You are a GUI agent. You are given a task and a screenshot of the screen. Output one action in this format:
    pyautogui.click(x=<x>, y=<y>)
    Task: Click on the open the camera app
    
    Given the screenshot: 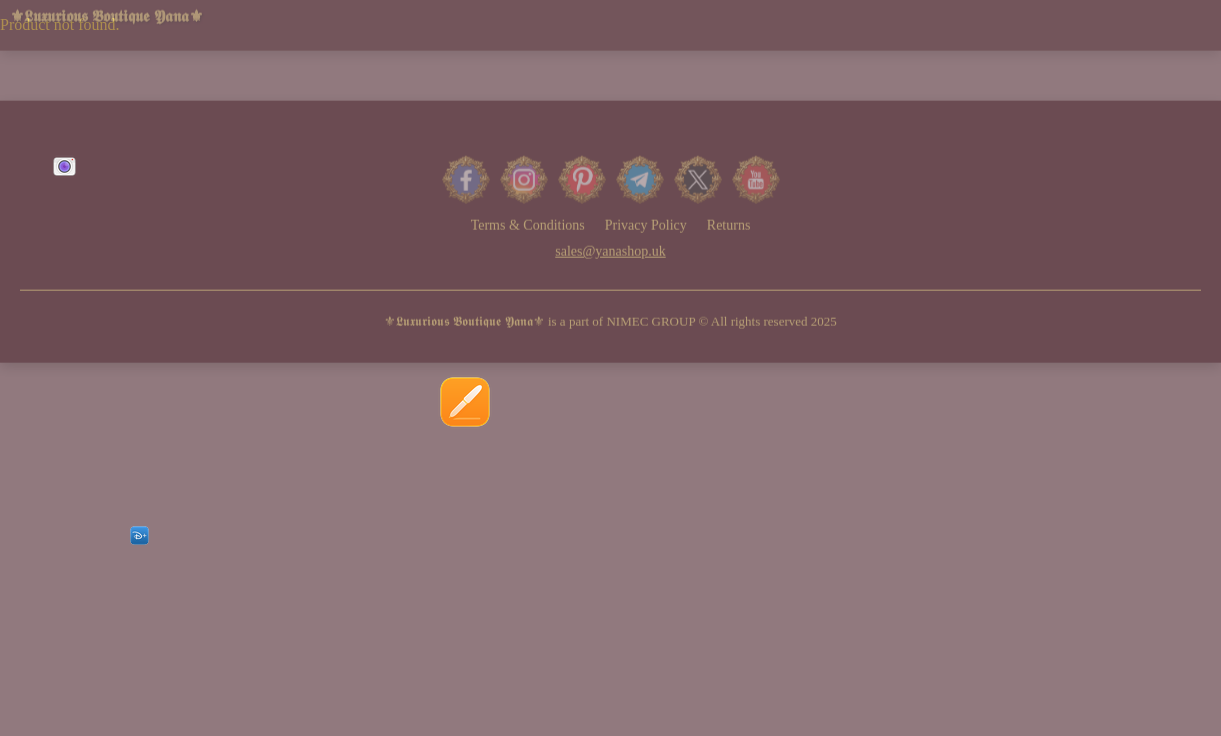 What is the action you would take?
    pyautogui.click(x=64, y=166)
    